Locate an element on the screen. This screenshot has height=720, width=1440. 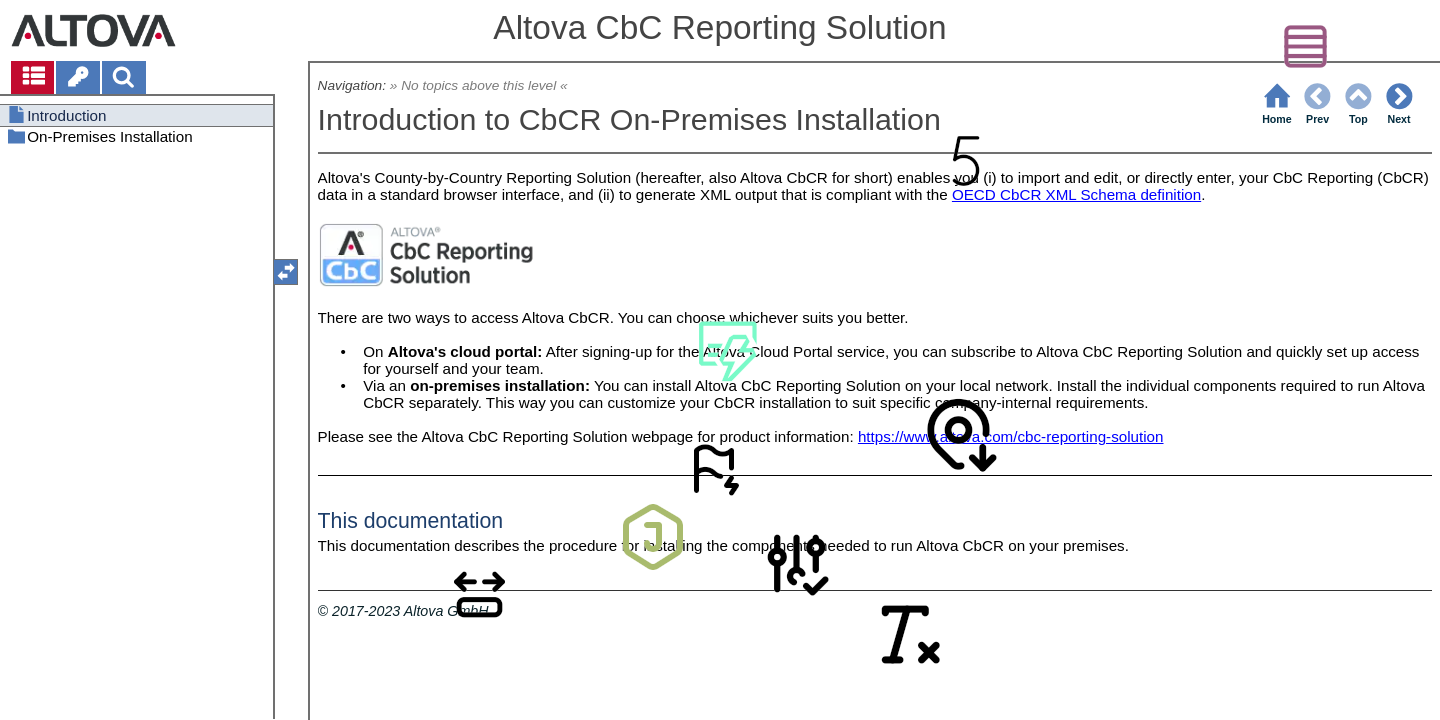
configure github actions workflow is located at coordinates (725, 352).